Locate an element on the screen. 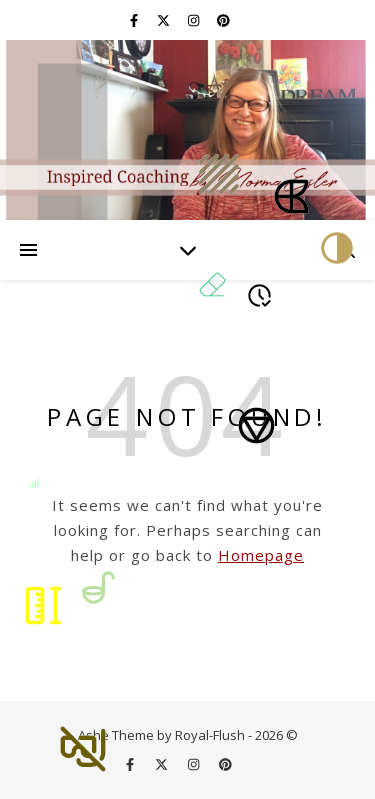  adjust display brightness to 50% is located at coordinates (337, 248).